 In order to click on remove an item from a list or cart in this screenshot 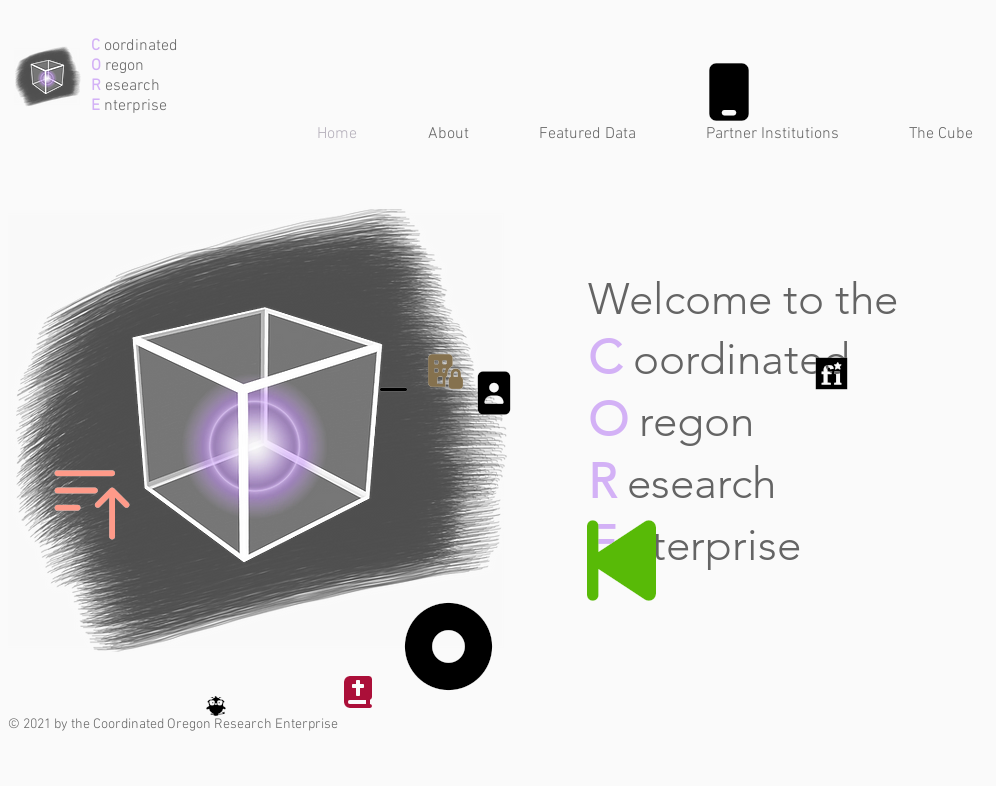, I will do `click(393, 389)`.